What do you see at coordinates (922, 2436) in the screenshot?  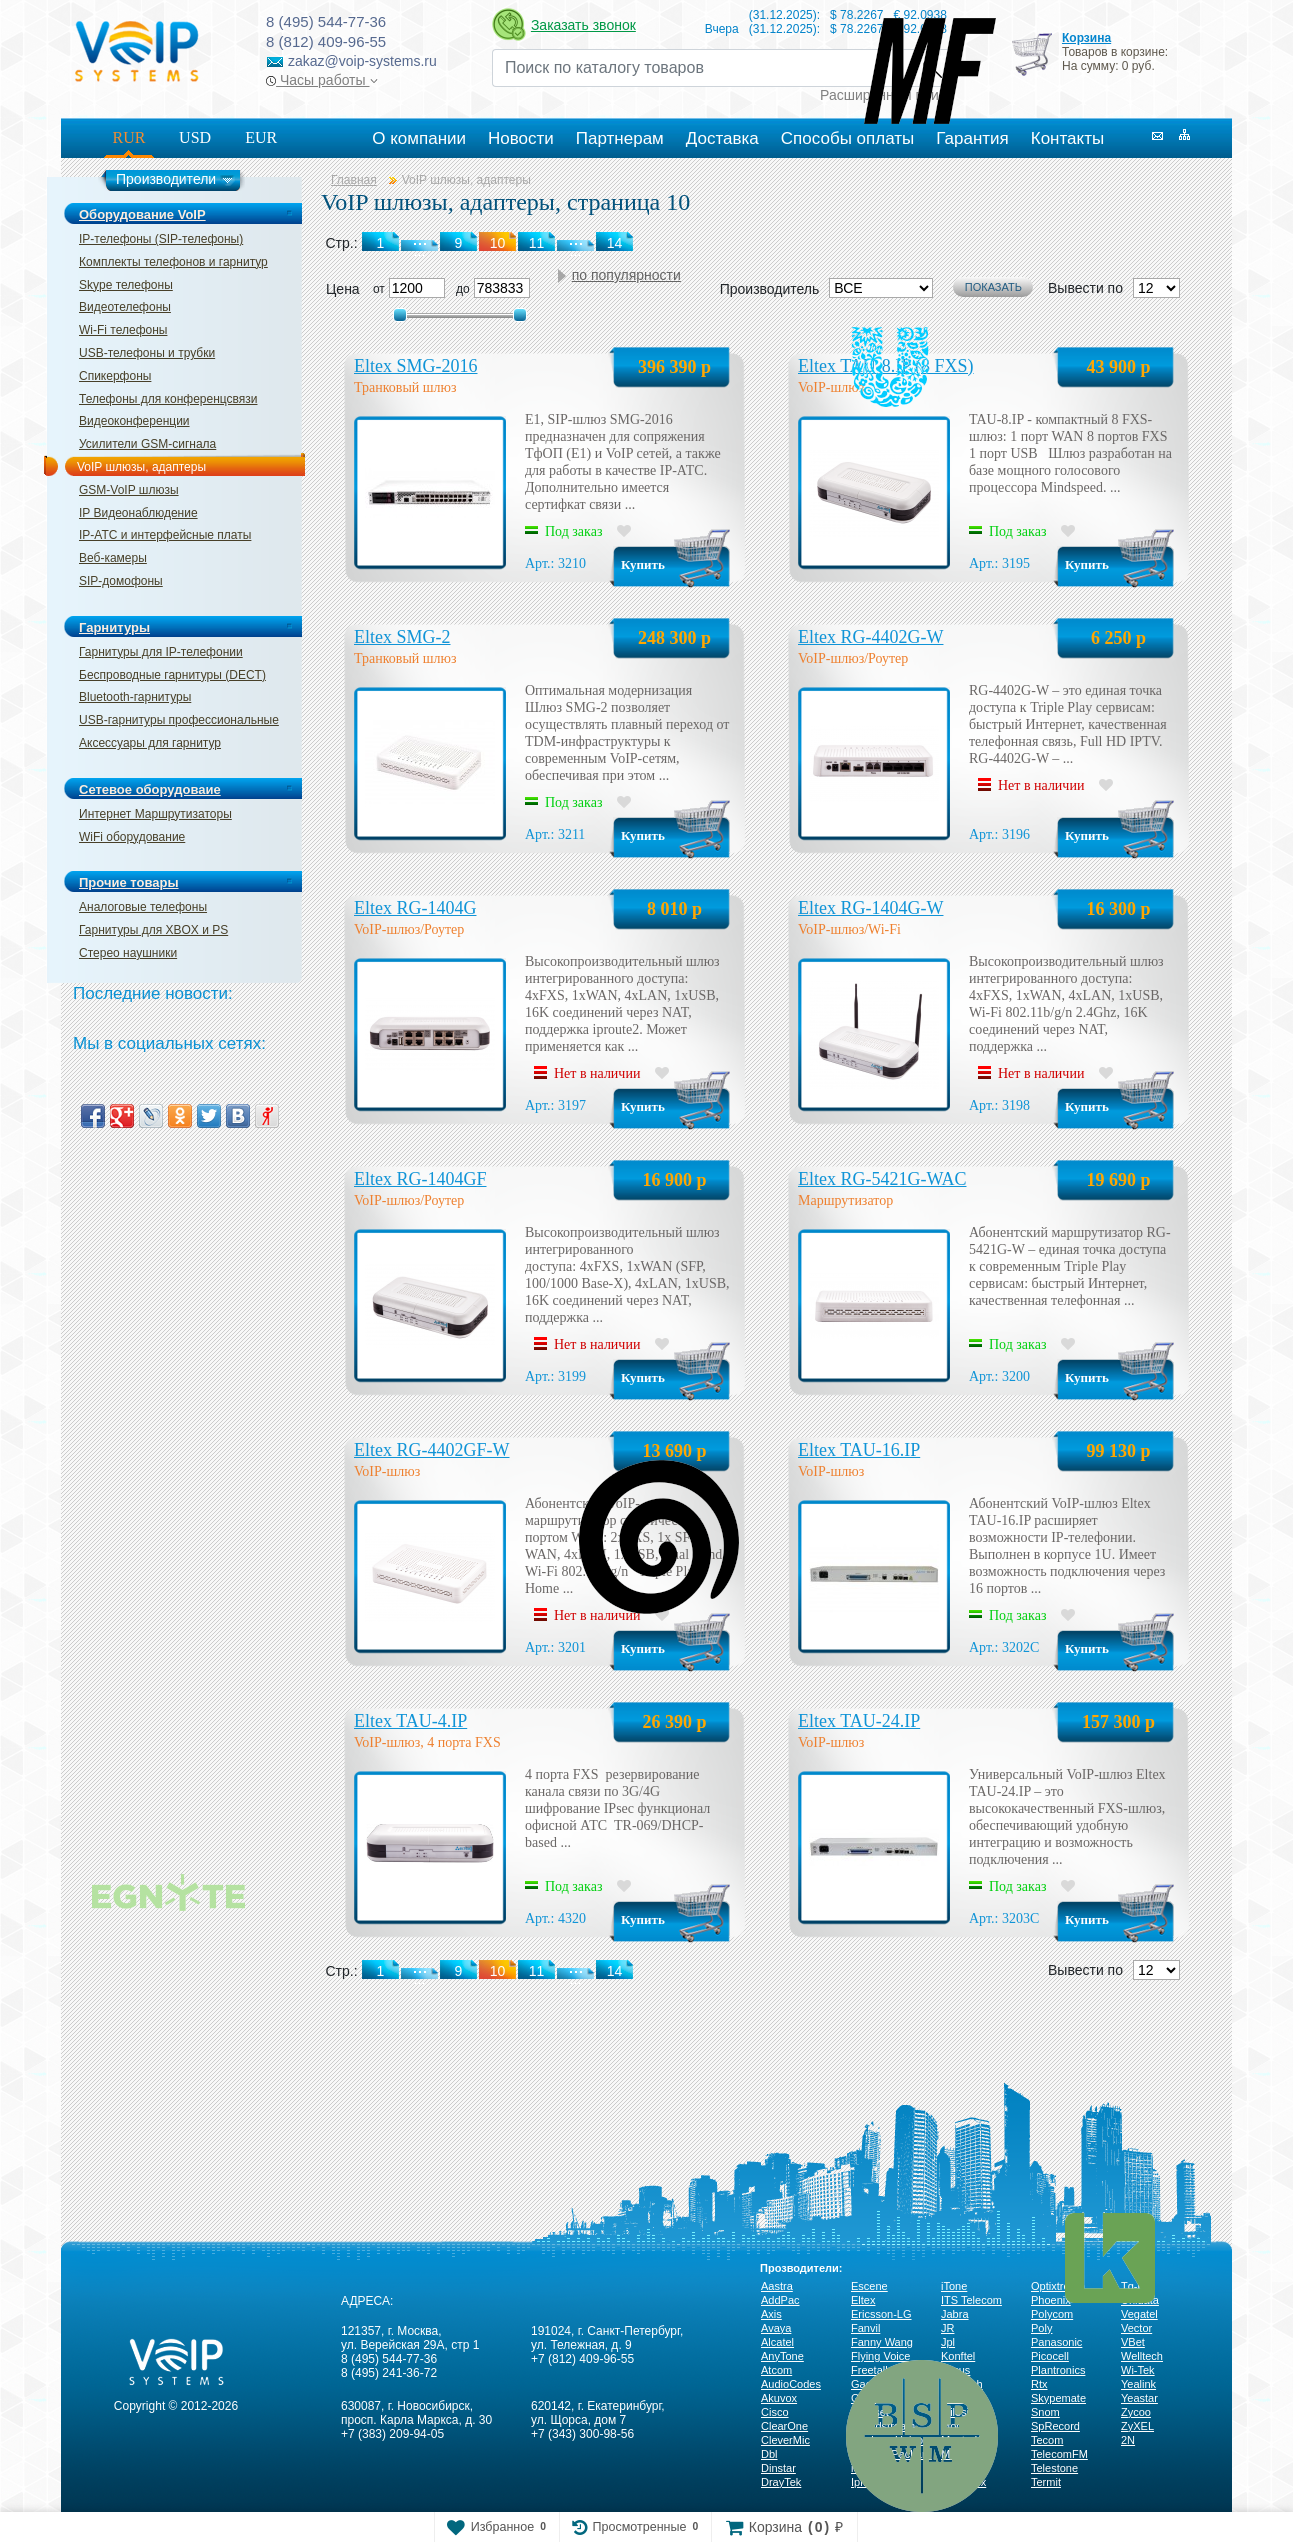 I see `bspwm tiling window manager logo` at bounding box center [922, 2436].